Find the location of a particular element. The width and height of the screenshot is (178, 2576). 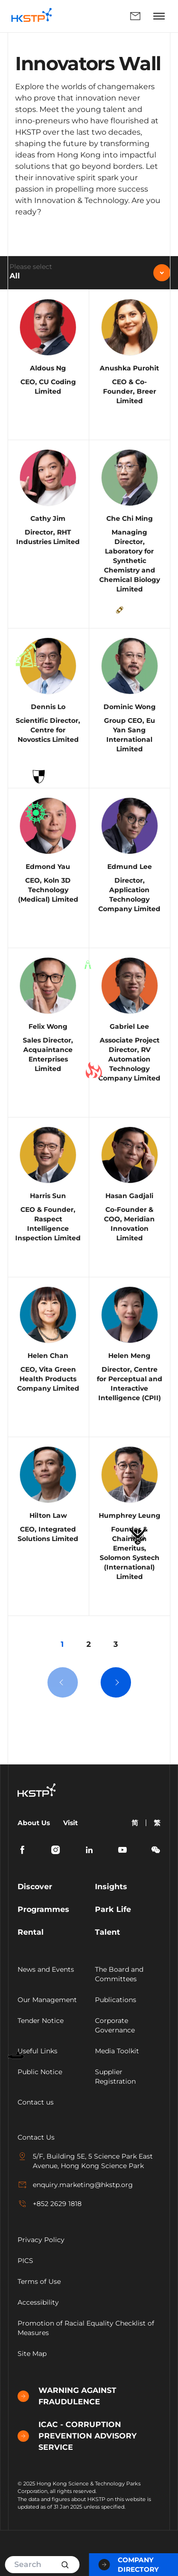

indicates verified or protected status is located at coordinates (38, 776).